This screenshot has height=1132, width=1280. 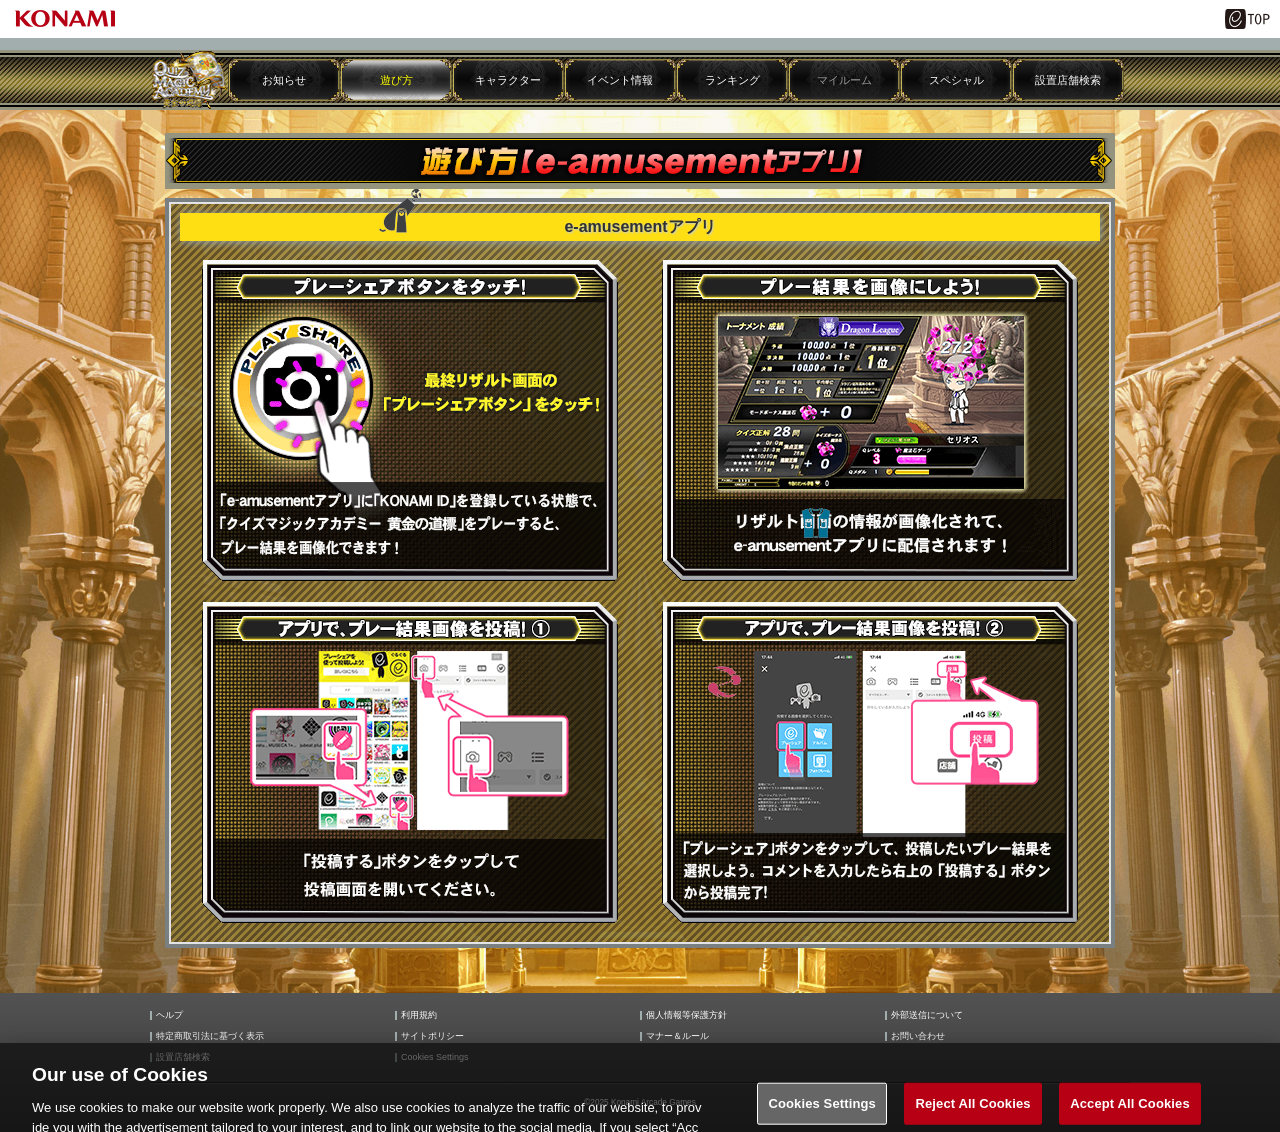 What do you see at coordinates (401, 210) in the screenshot?
I see `launch a stunt or action mini-game` at bounding box center [401, 210].